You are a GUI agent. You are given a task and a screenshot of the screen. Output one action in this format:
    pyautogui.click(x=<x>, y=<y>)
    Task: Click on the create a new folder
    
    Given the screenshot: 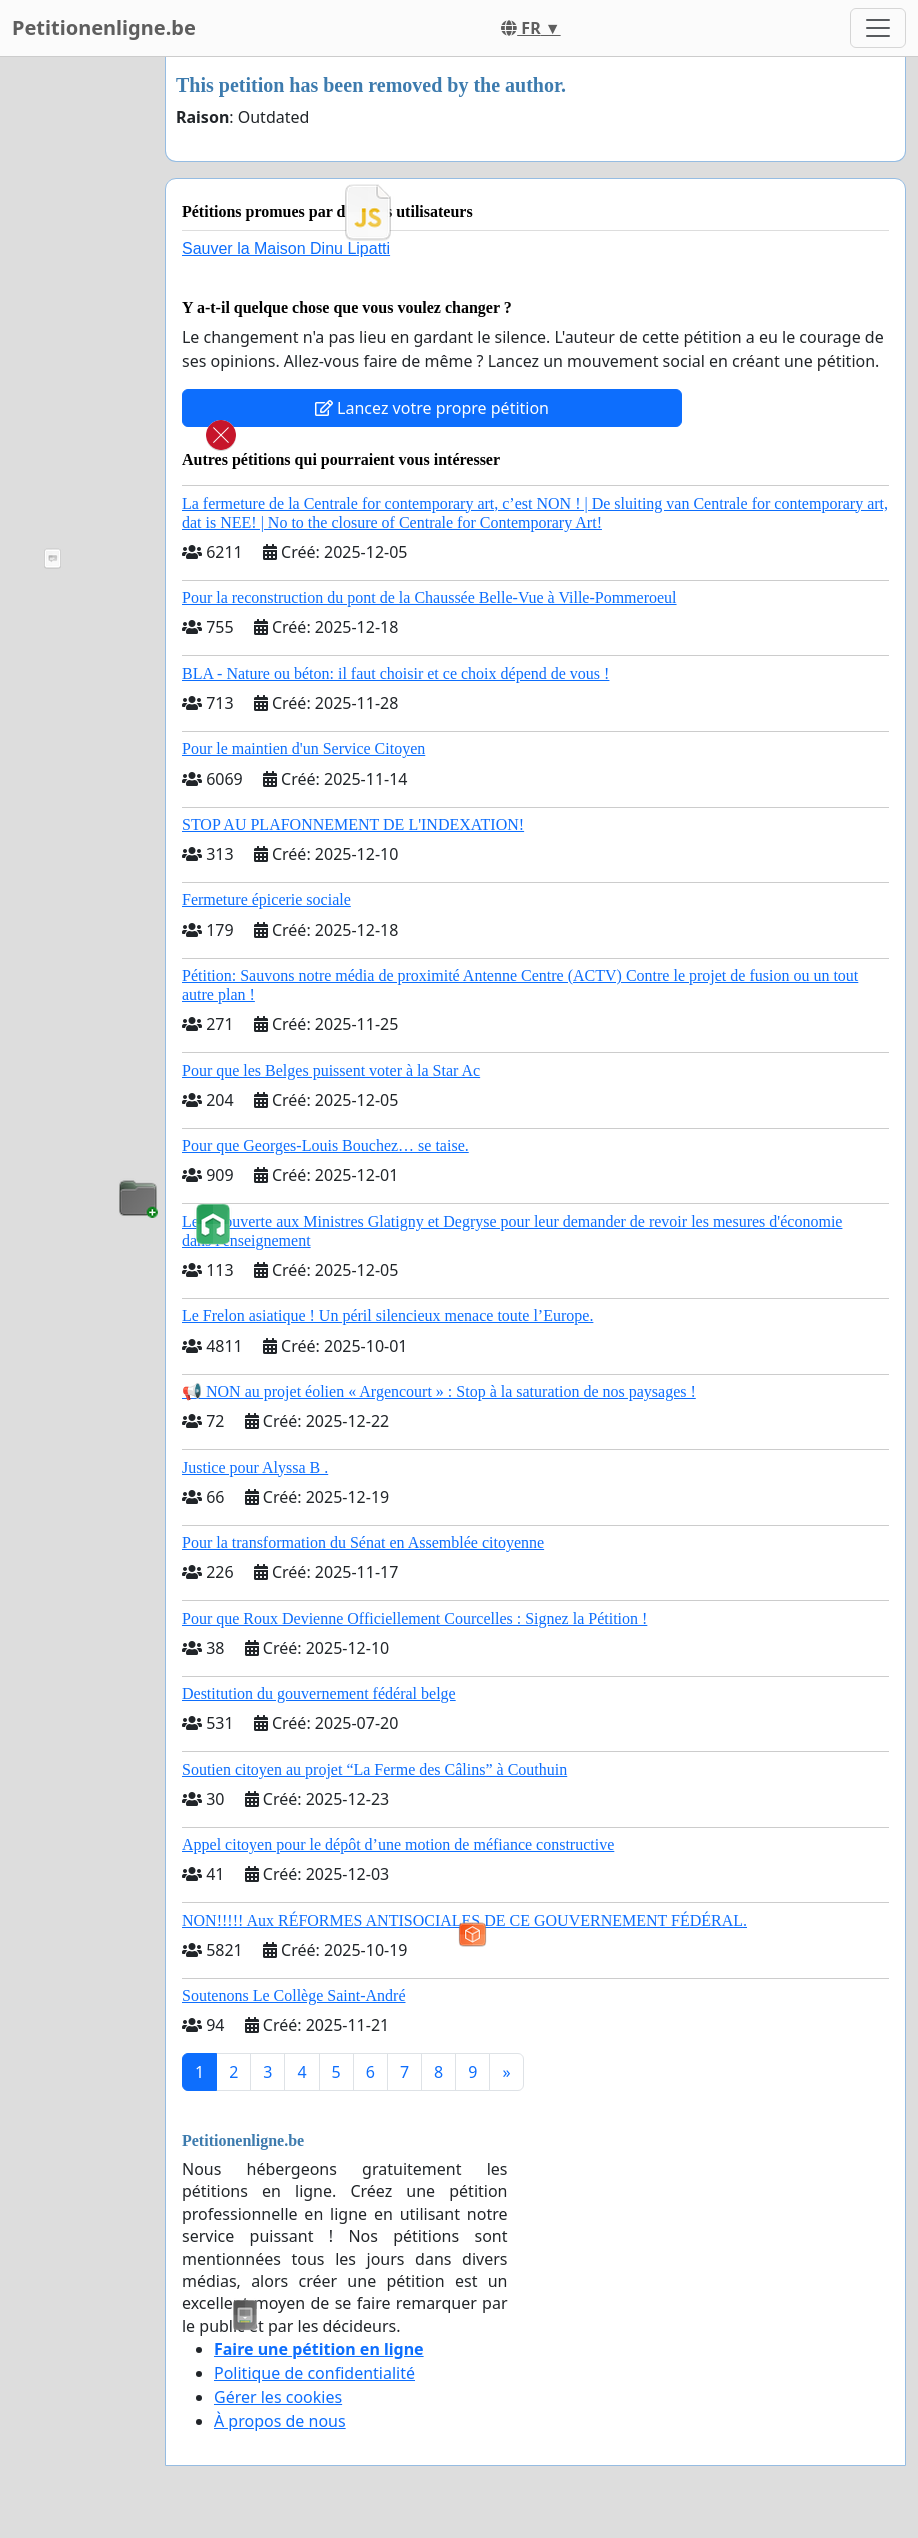 What is the action you would take?
    pyautogui.click(x=138, y=1198)
    